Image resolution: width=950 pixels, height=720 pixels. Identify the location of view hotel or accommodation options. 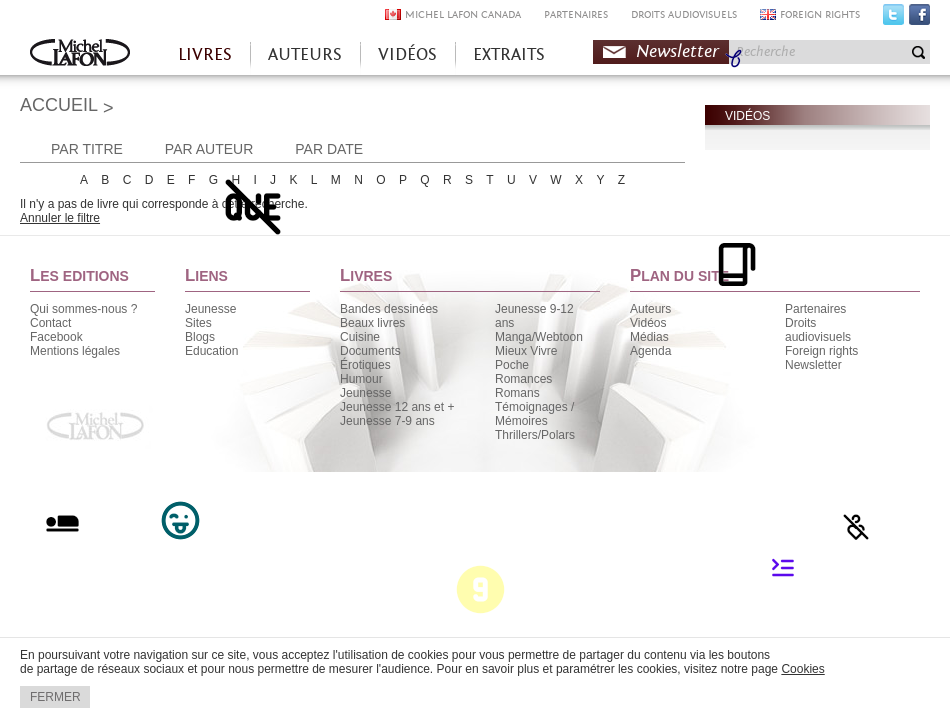
(62, 523).